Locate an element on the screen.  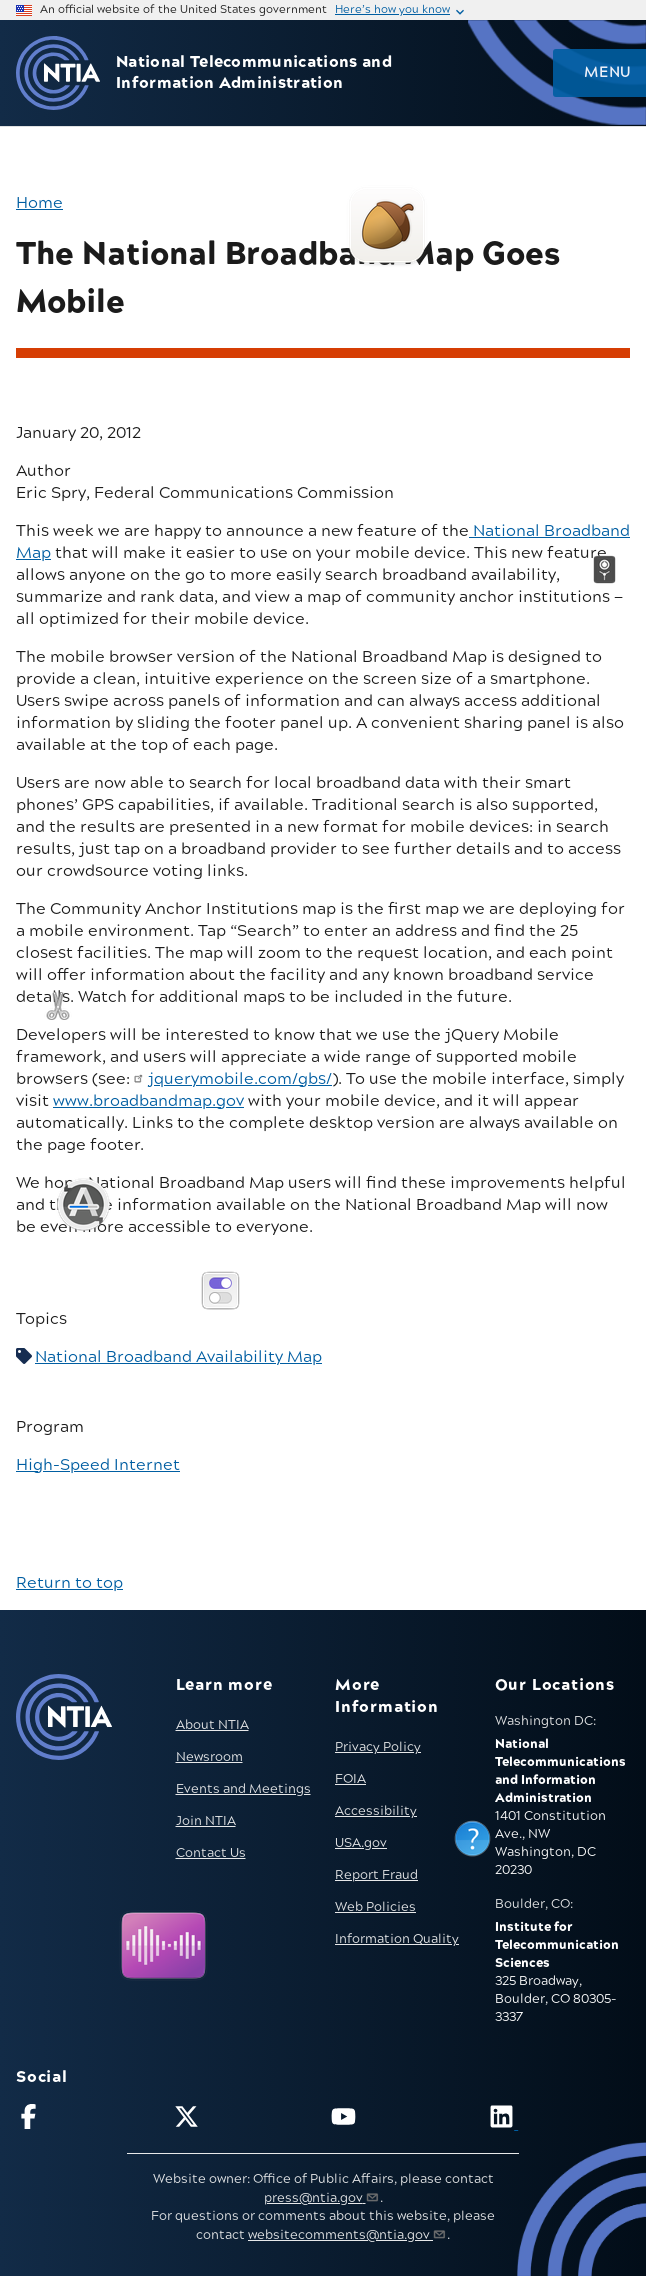
open nutstore cloud storage app is located at coordinates (387, 225).